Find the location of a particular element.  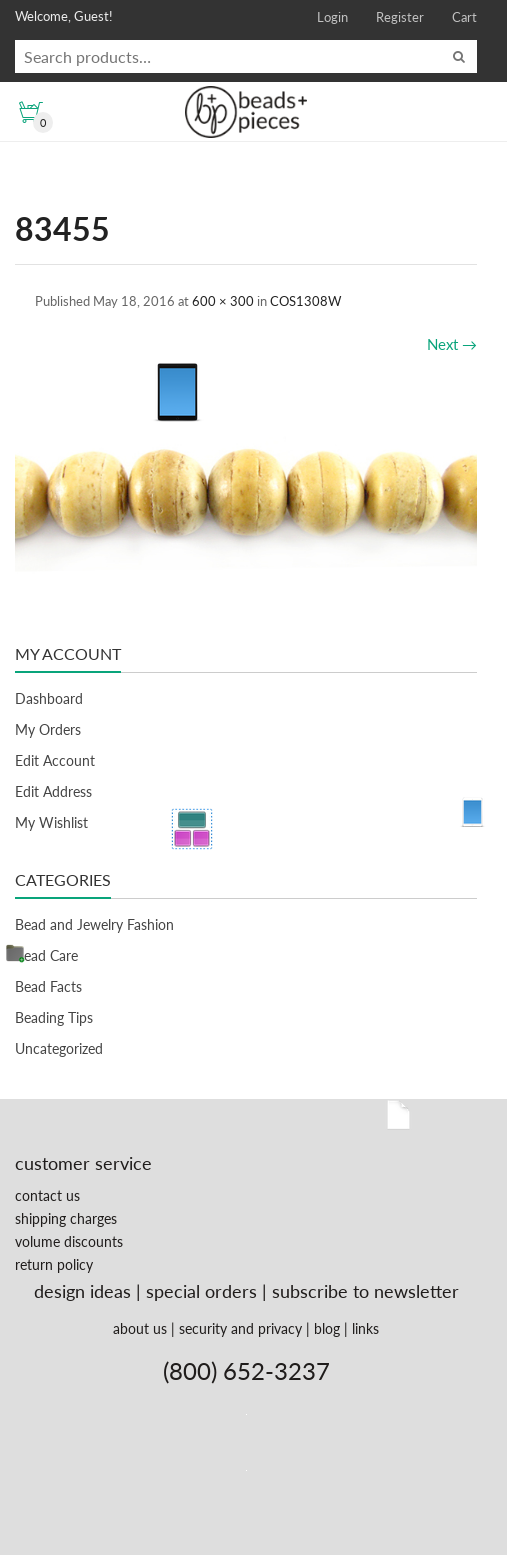

iPad Mini 3 device with cellular connectivity is located at coordinates (472, 809).